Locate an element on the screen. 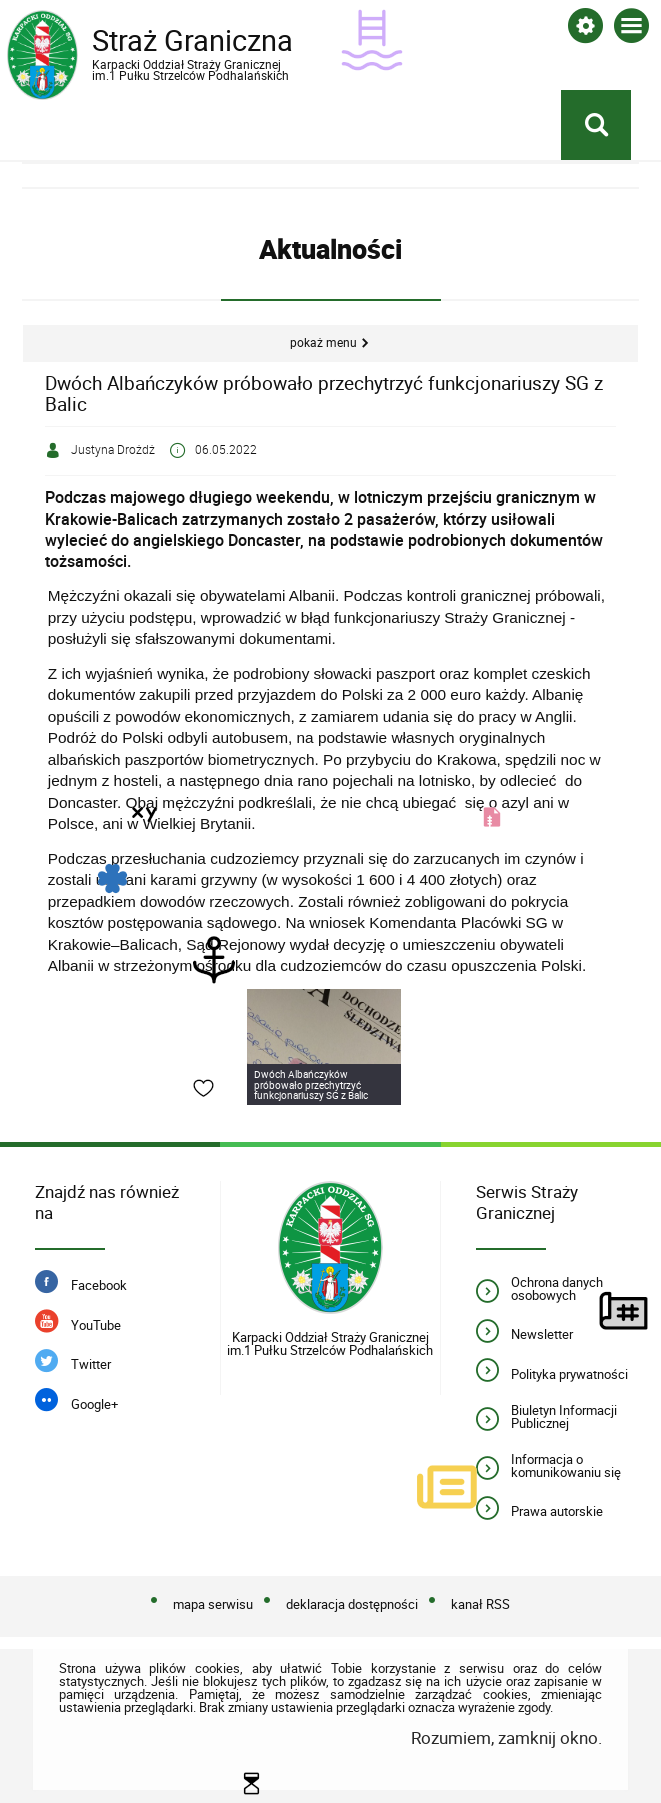  indicates a process just started with most time remaining is located at coordinates (251, 1783).